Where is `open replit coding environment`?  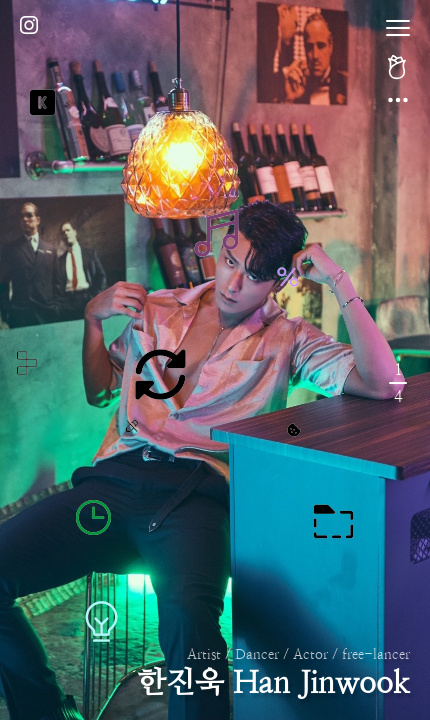
open replit coding environment is located at coordinates (25, 363).